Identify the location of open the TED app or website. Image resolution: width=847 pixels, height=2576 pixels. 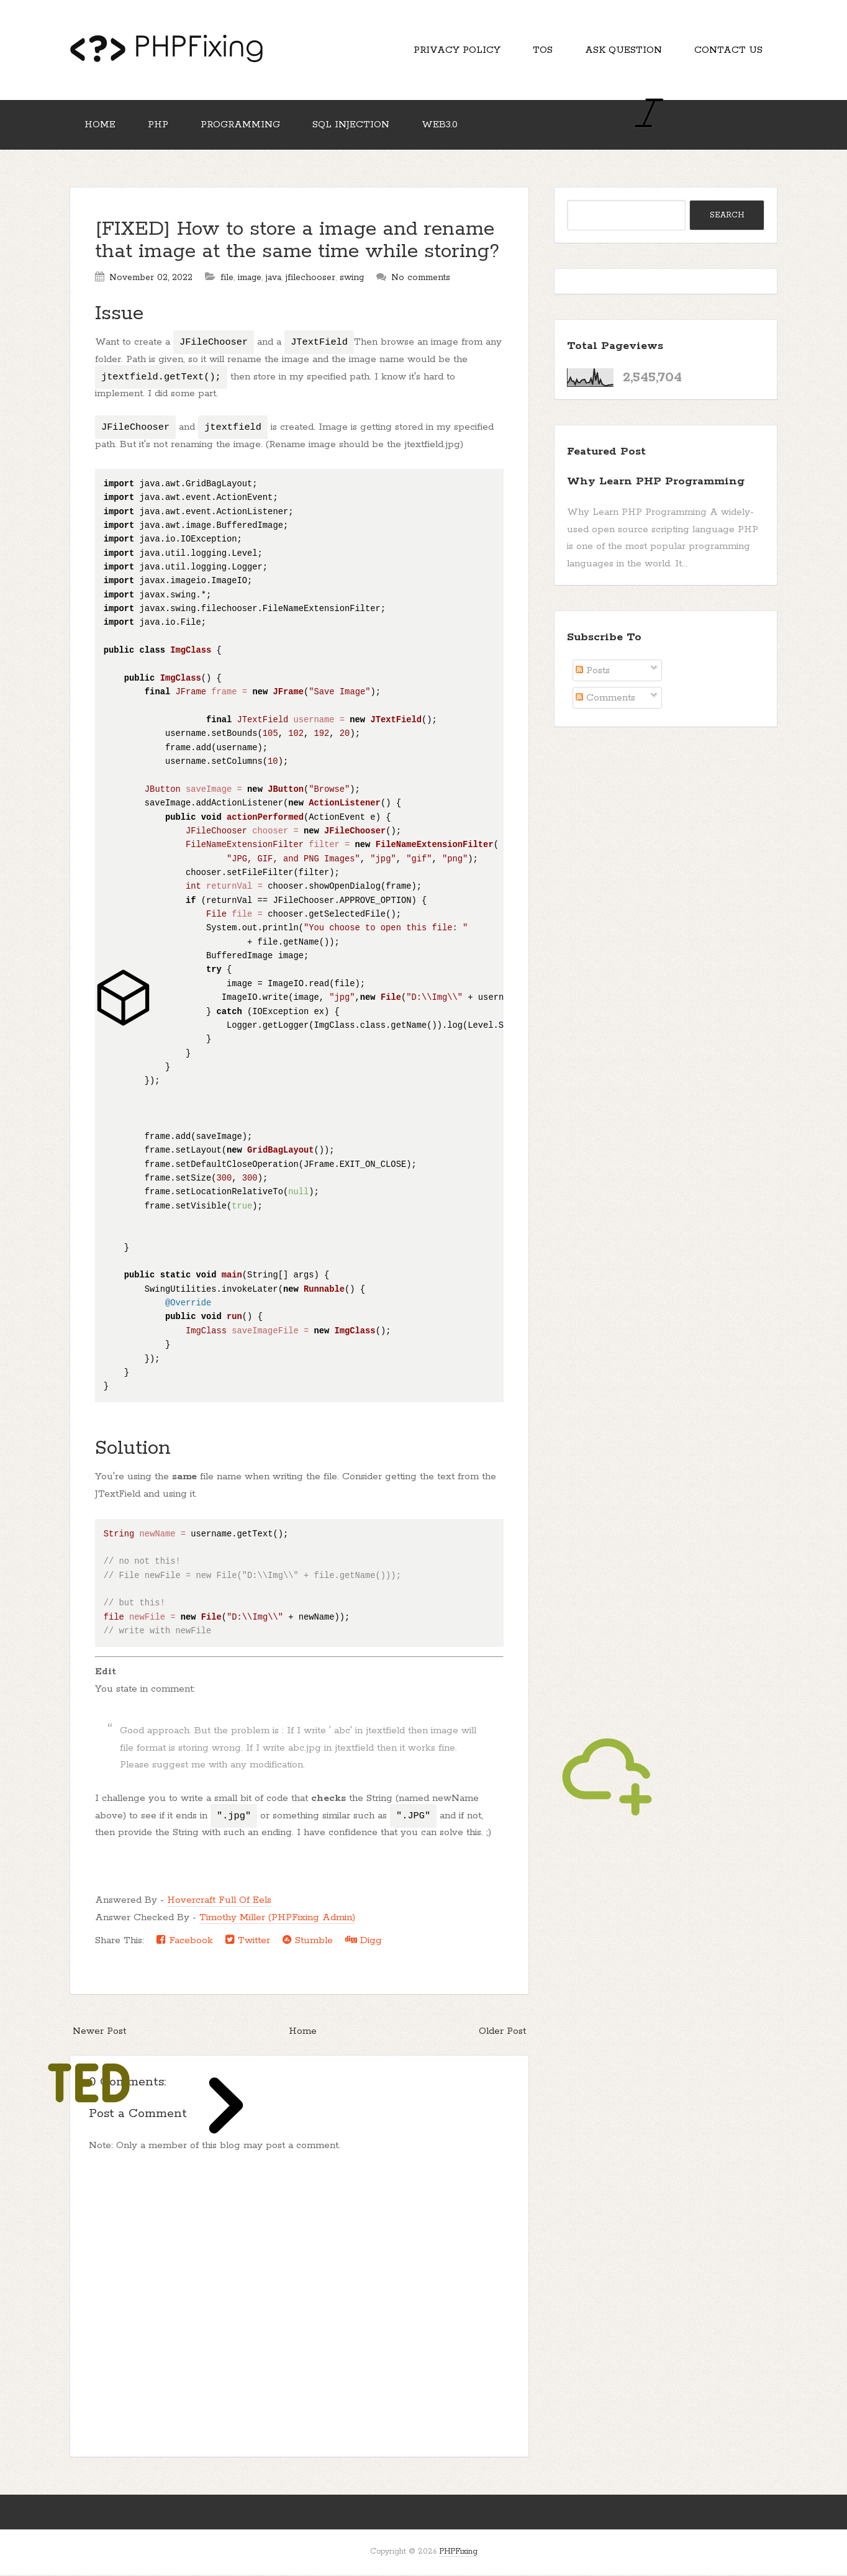
(91, 2083).